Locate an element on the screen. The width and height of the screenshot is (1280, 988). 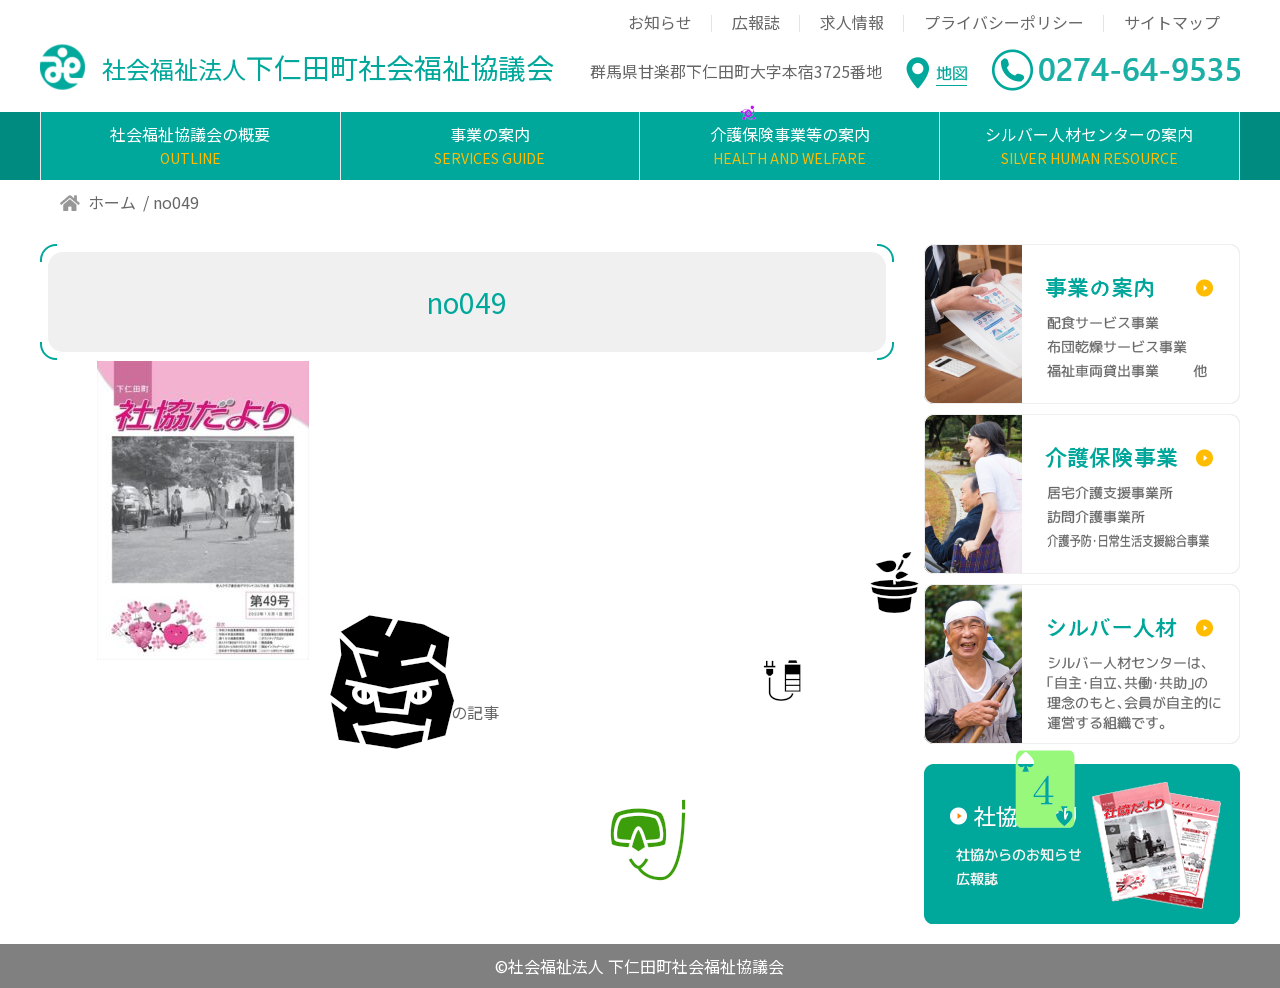
four of spades playing card is located at coordinates (1045, 789).